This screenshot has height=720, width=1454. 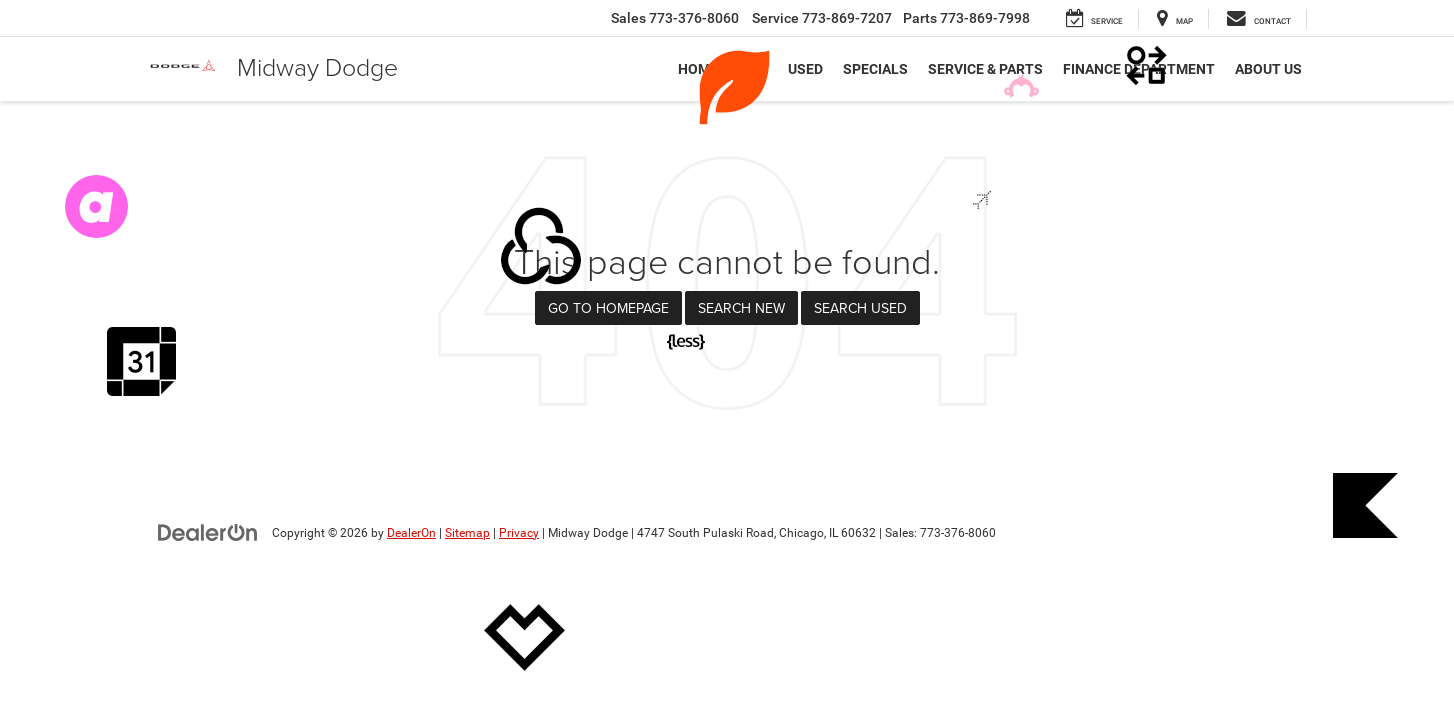 What do you see at coordinates (1021, 85) in the screenshot?
I see `open SurveyMonkey app` at bounding box center [1021, 85].